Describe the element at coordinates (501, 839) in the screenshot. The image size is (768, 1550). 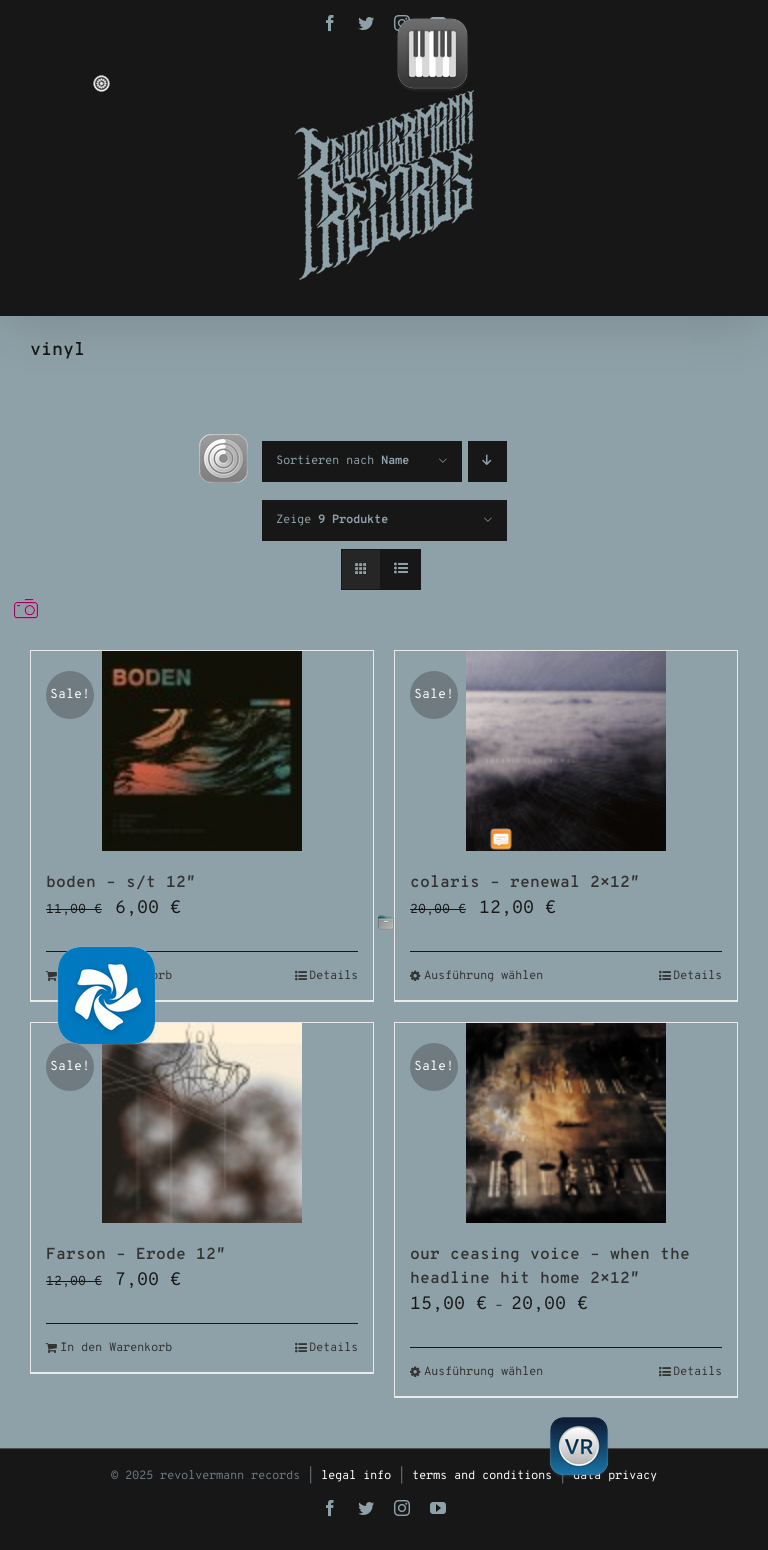
I see `open the messaging or chat app` at that location.